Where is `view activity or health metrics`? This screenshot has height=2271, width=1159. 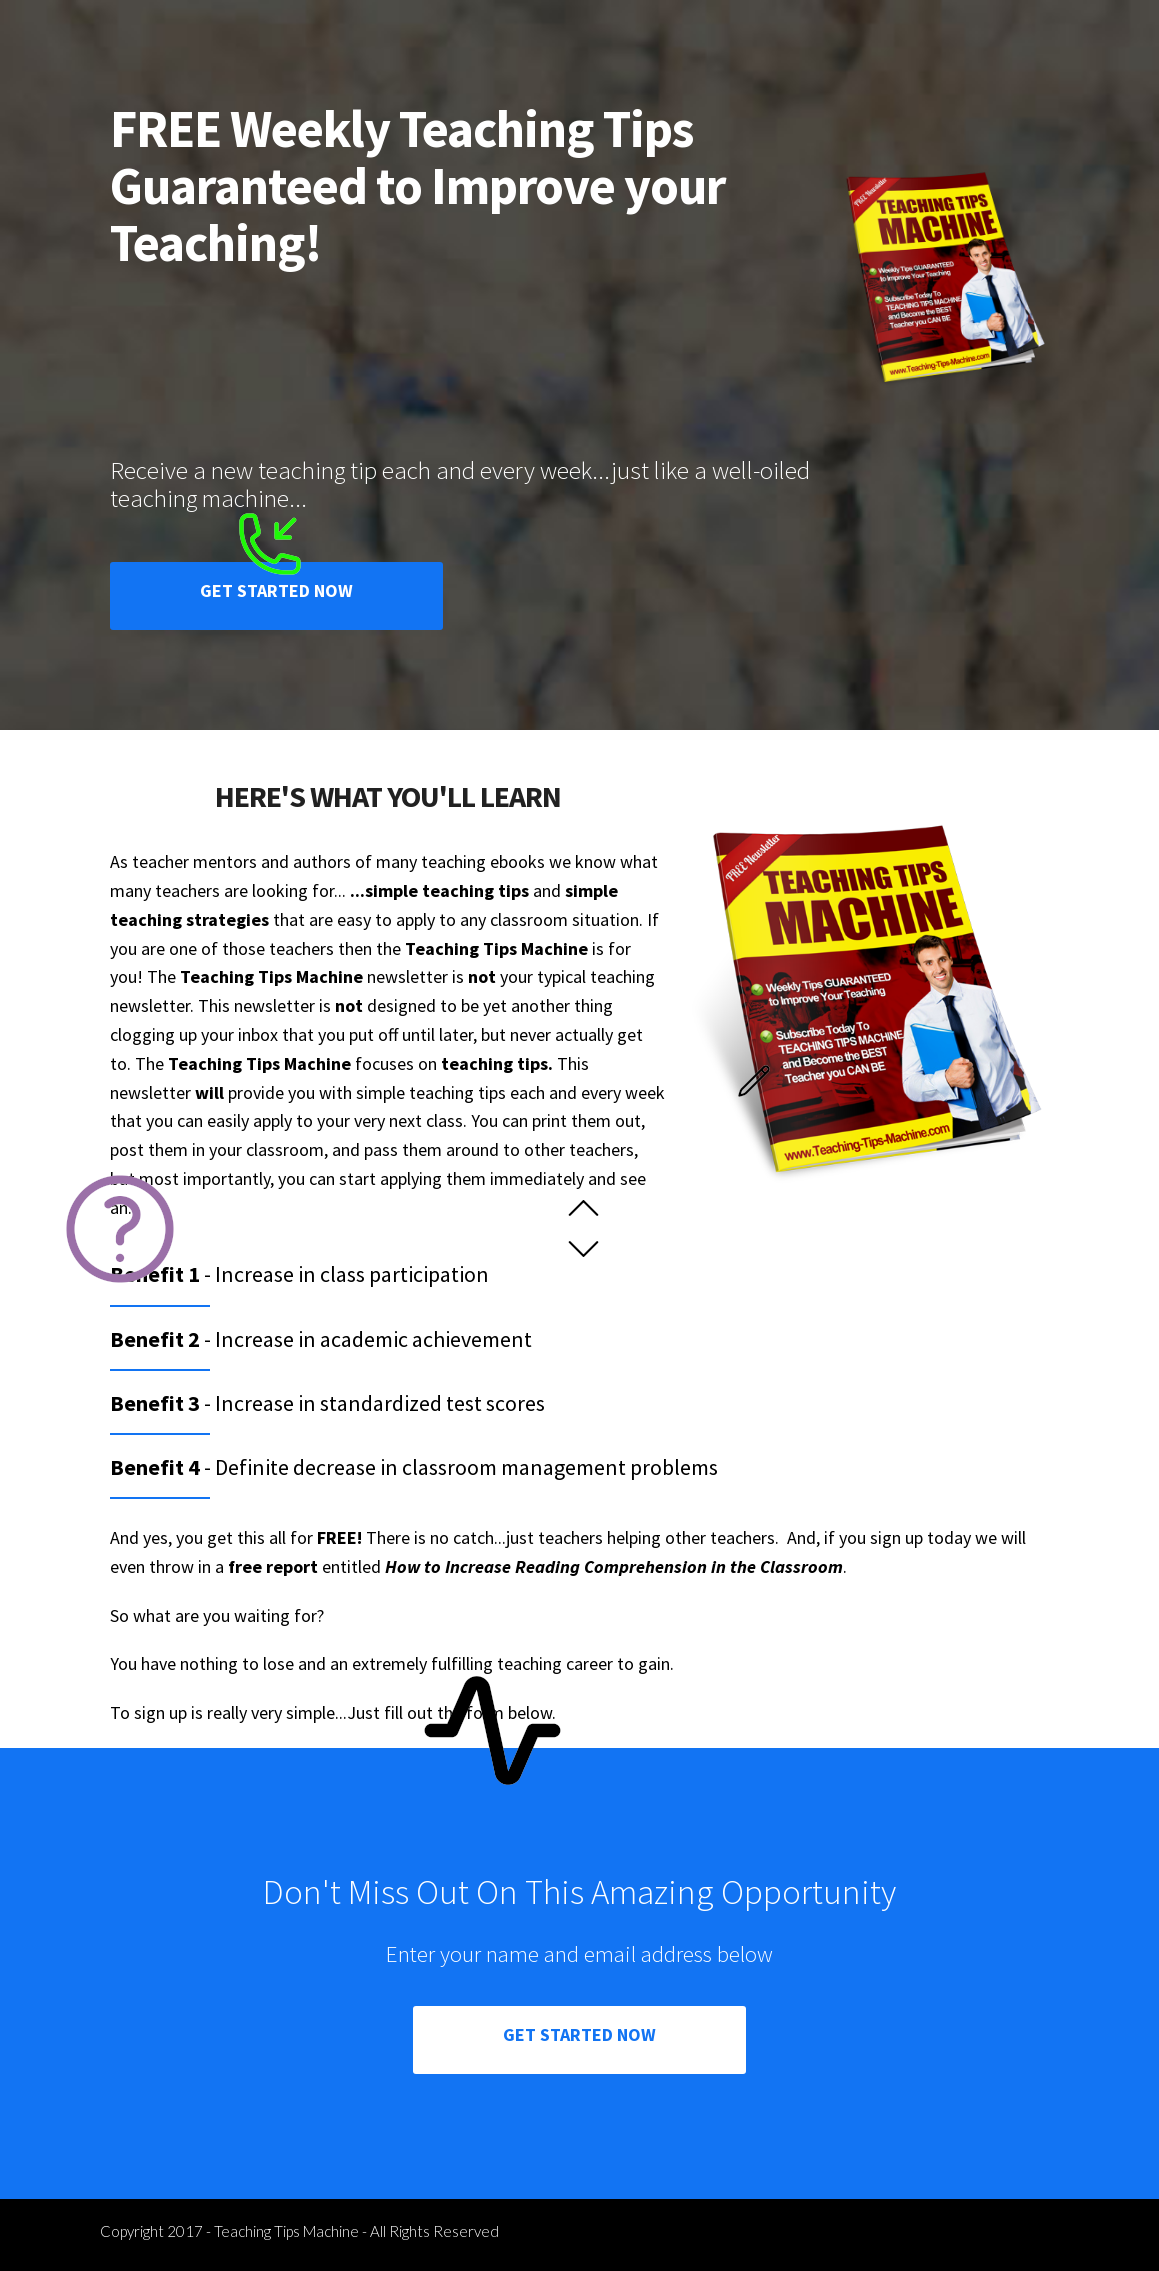 view activity or health metrics is located at coordinates (492, 1730).